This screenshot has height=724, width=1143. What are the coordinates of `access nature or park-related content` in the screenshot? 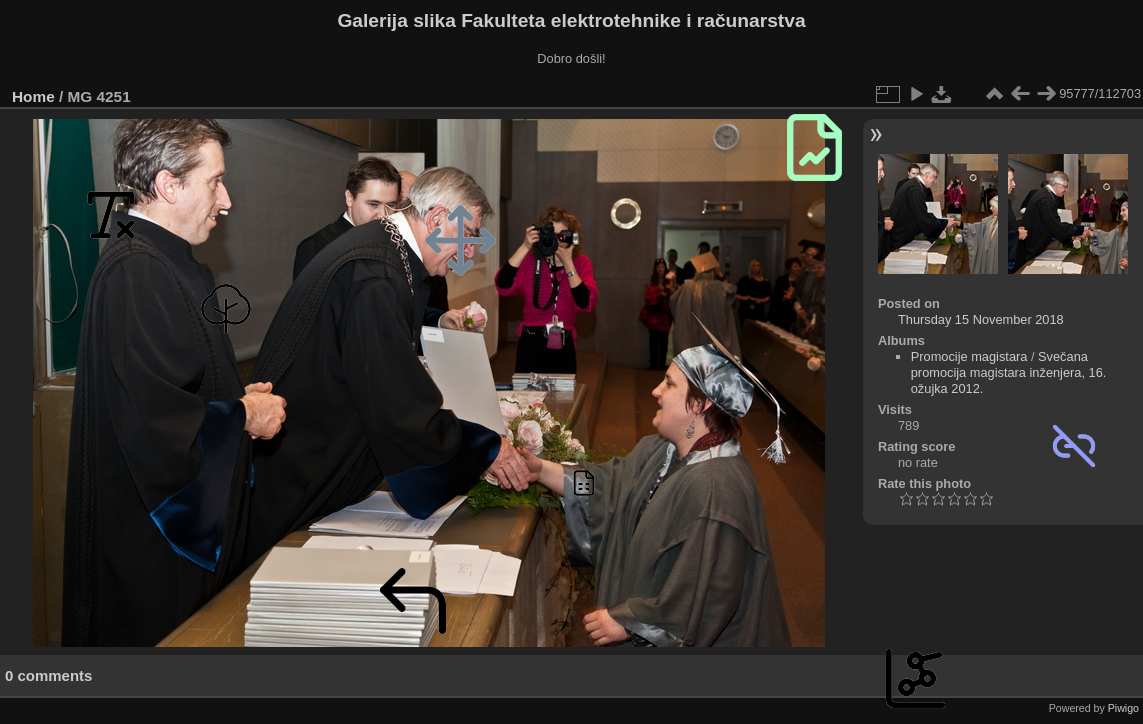 It's located at (226, 309).